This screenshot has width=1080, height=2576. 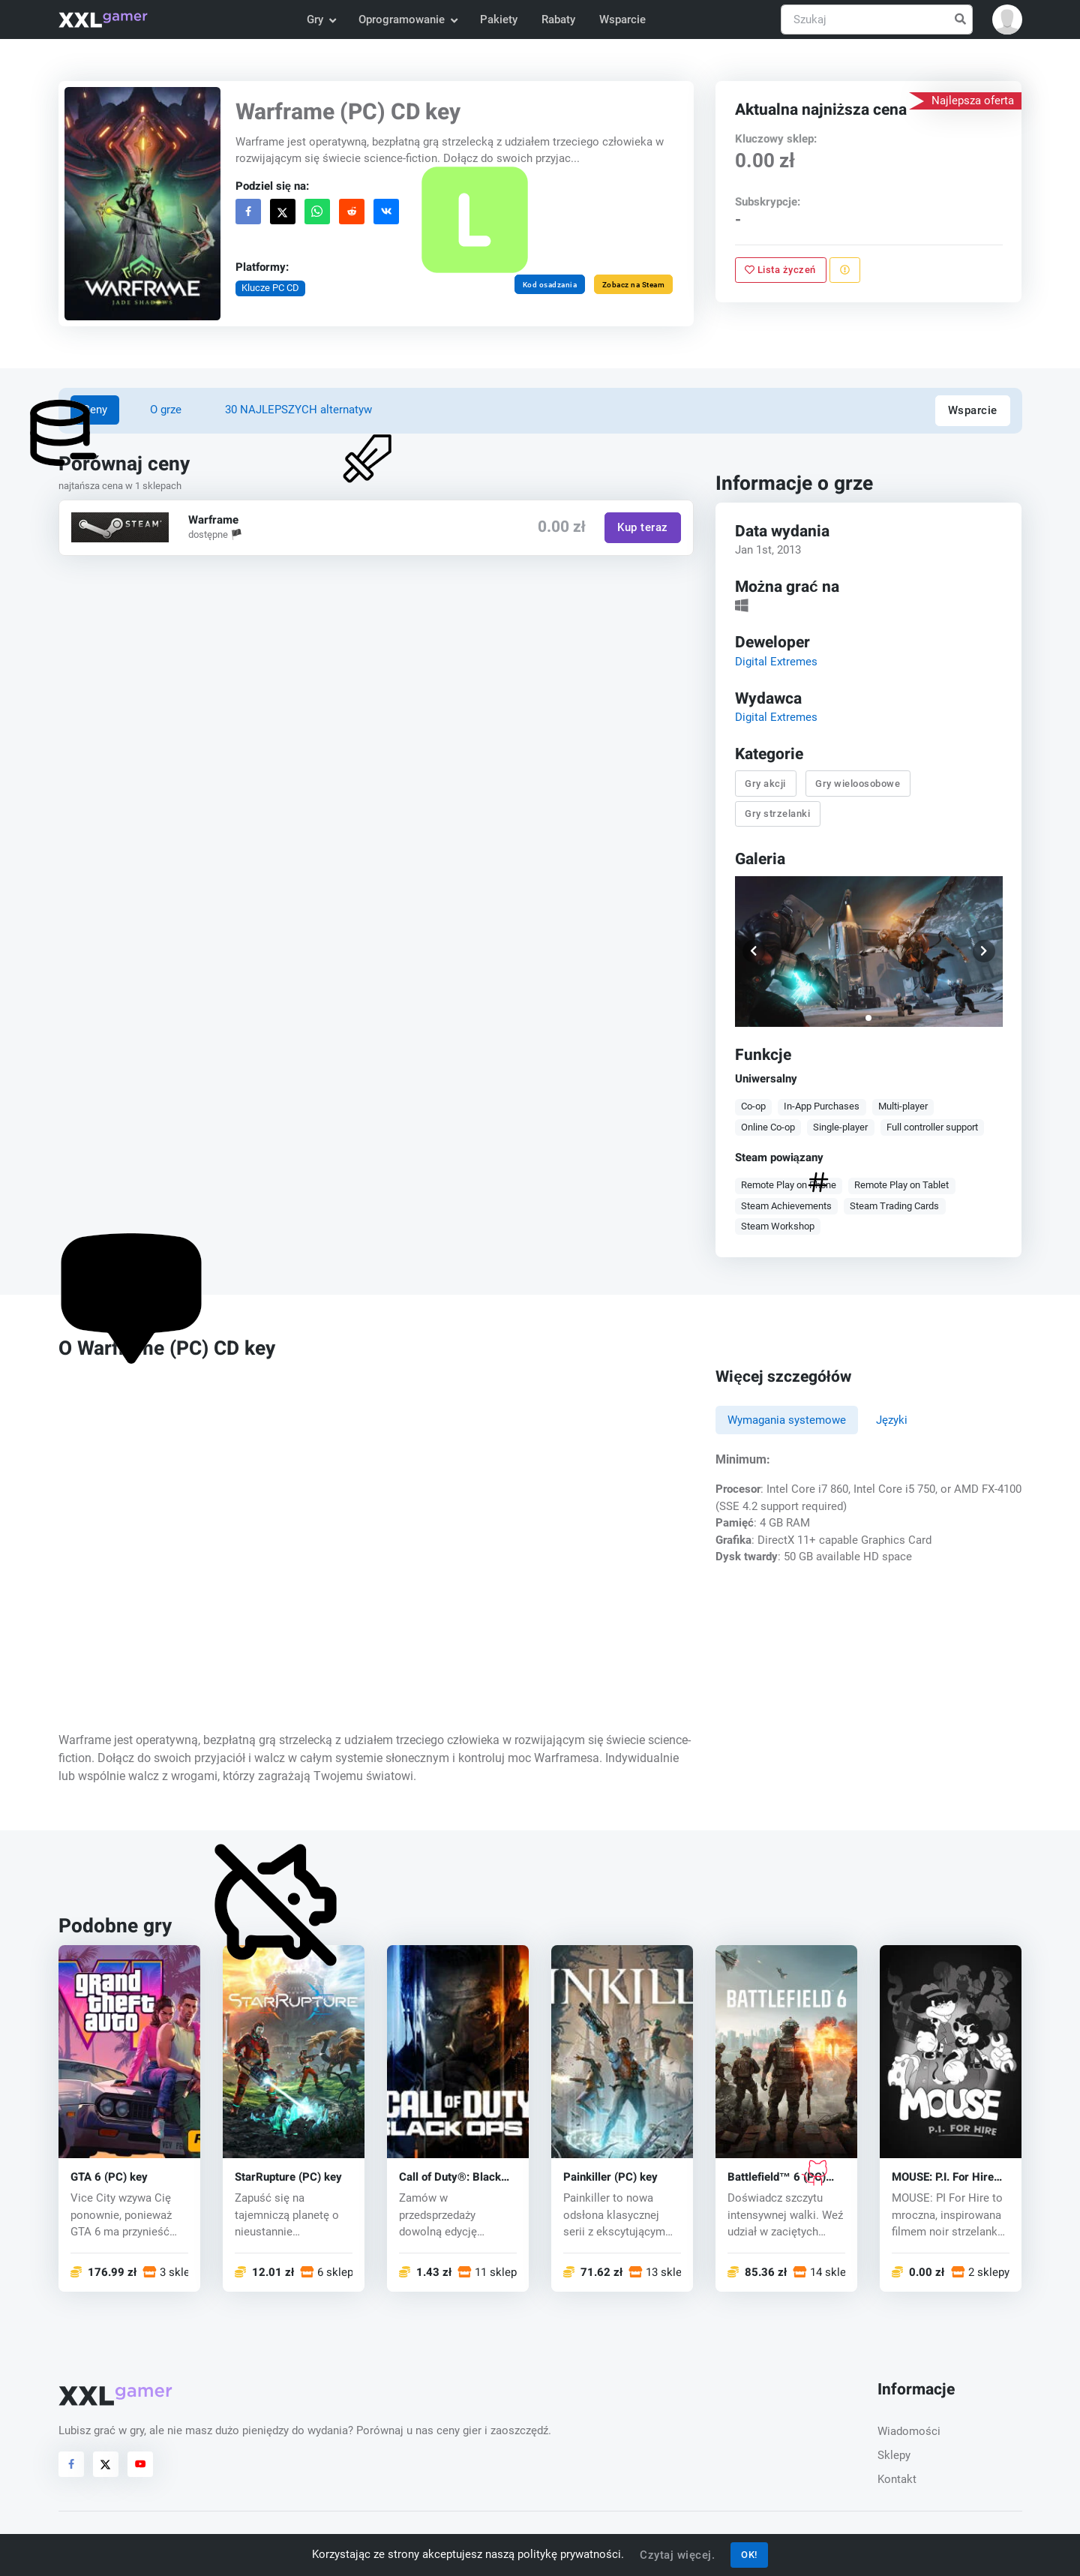 What do you see at coordinates (817, 2172) in the screenshot?
I see `view project on github` at bounding box center [817, 2172].